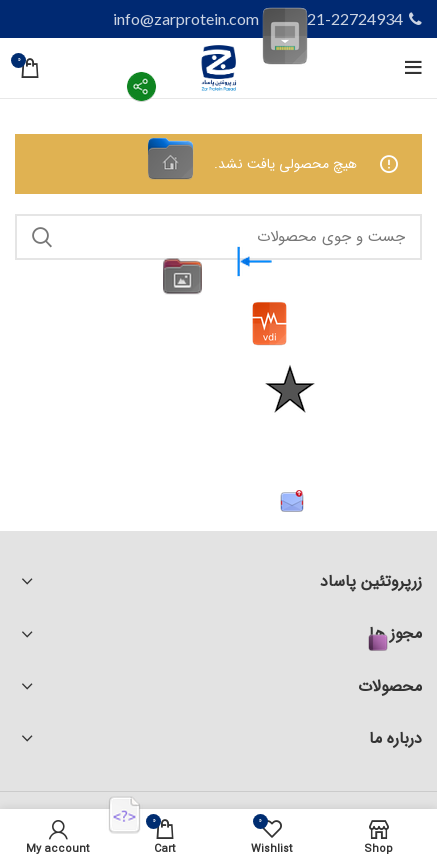 The image size is (437, 864). Describe the element at coordinates (378, 642) in the screenshot. I see `access the desktop folder` at that location.